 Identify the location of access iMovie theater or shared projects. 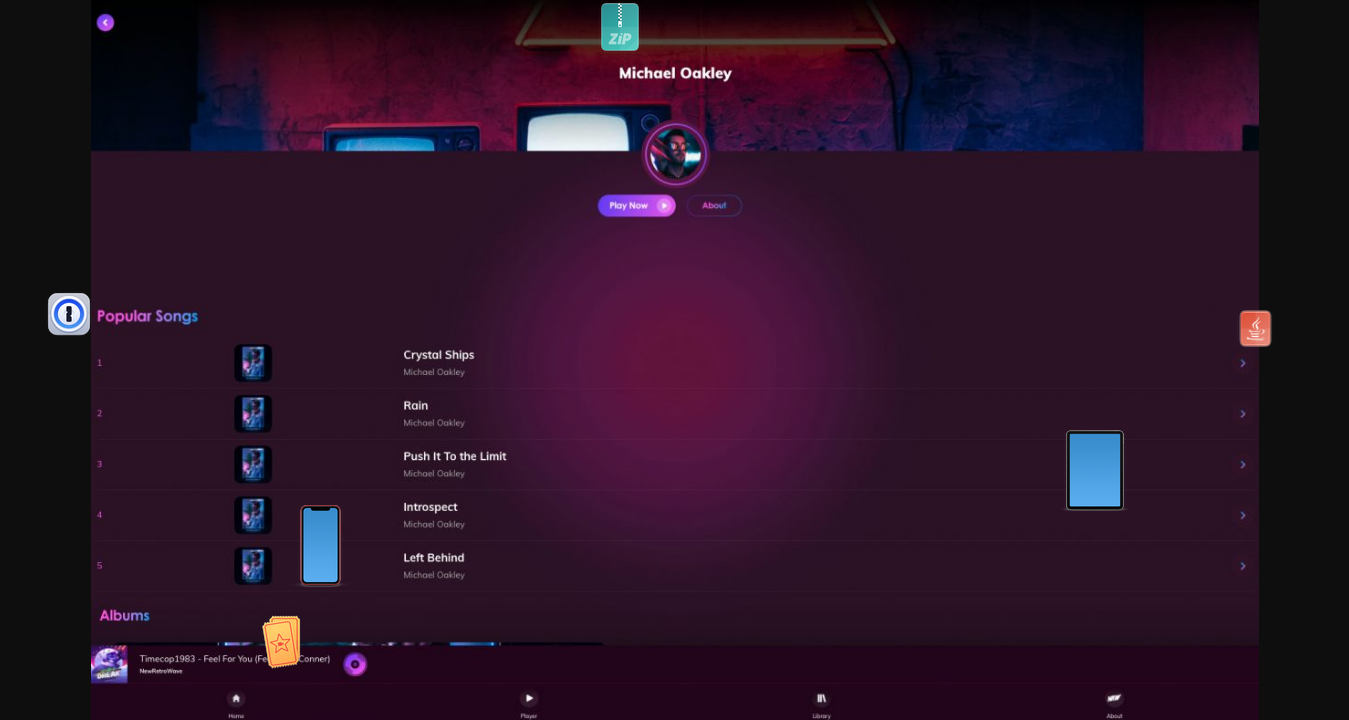
(283, 642).